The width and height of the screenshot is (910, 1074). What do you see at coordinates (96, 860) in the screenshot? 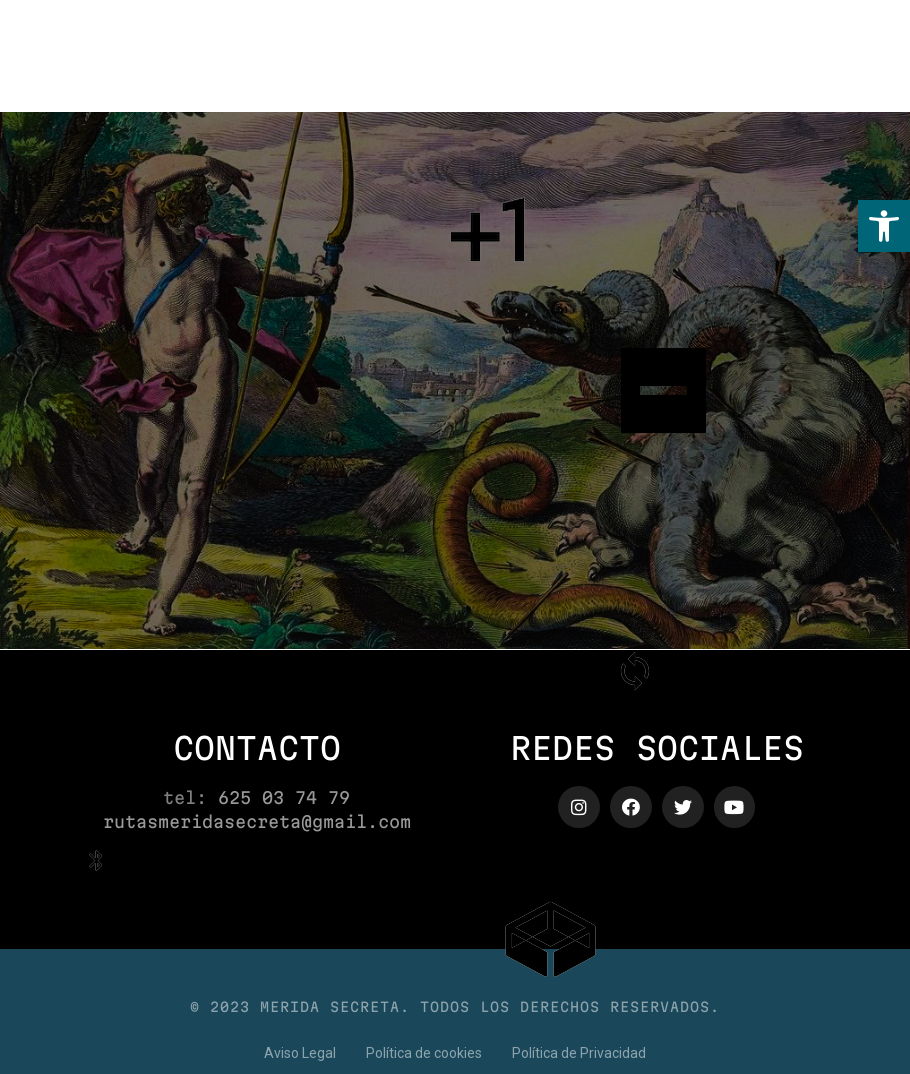
I see `toggle bluetooth connectivity` at bounding box center [96, 860].